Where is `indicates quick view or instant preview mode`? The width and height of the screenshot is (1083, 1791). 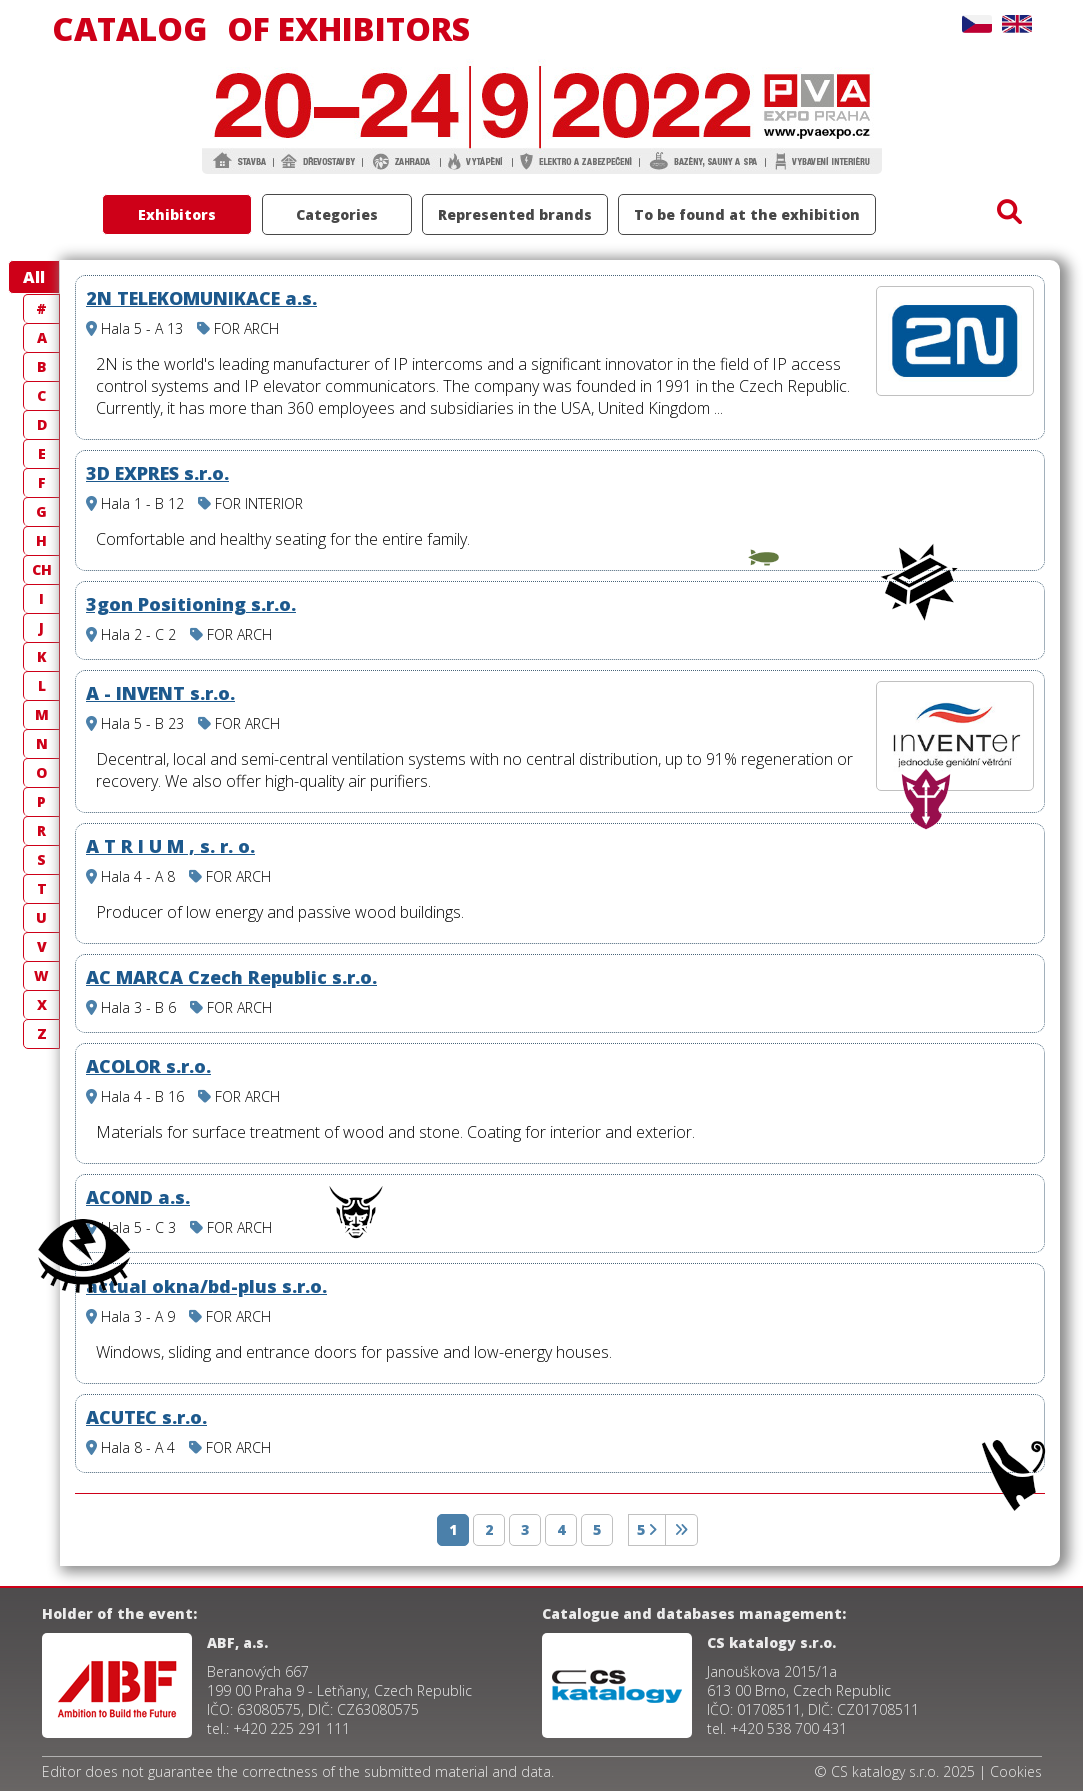
indicates quick view or instant preview mode is located at coordinates (84, 1256).